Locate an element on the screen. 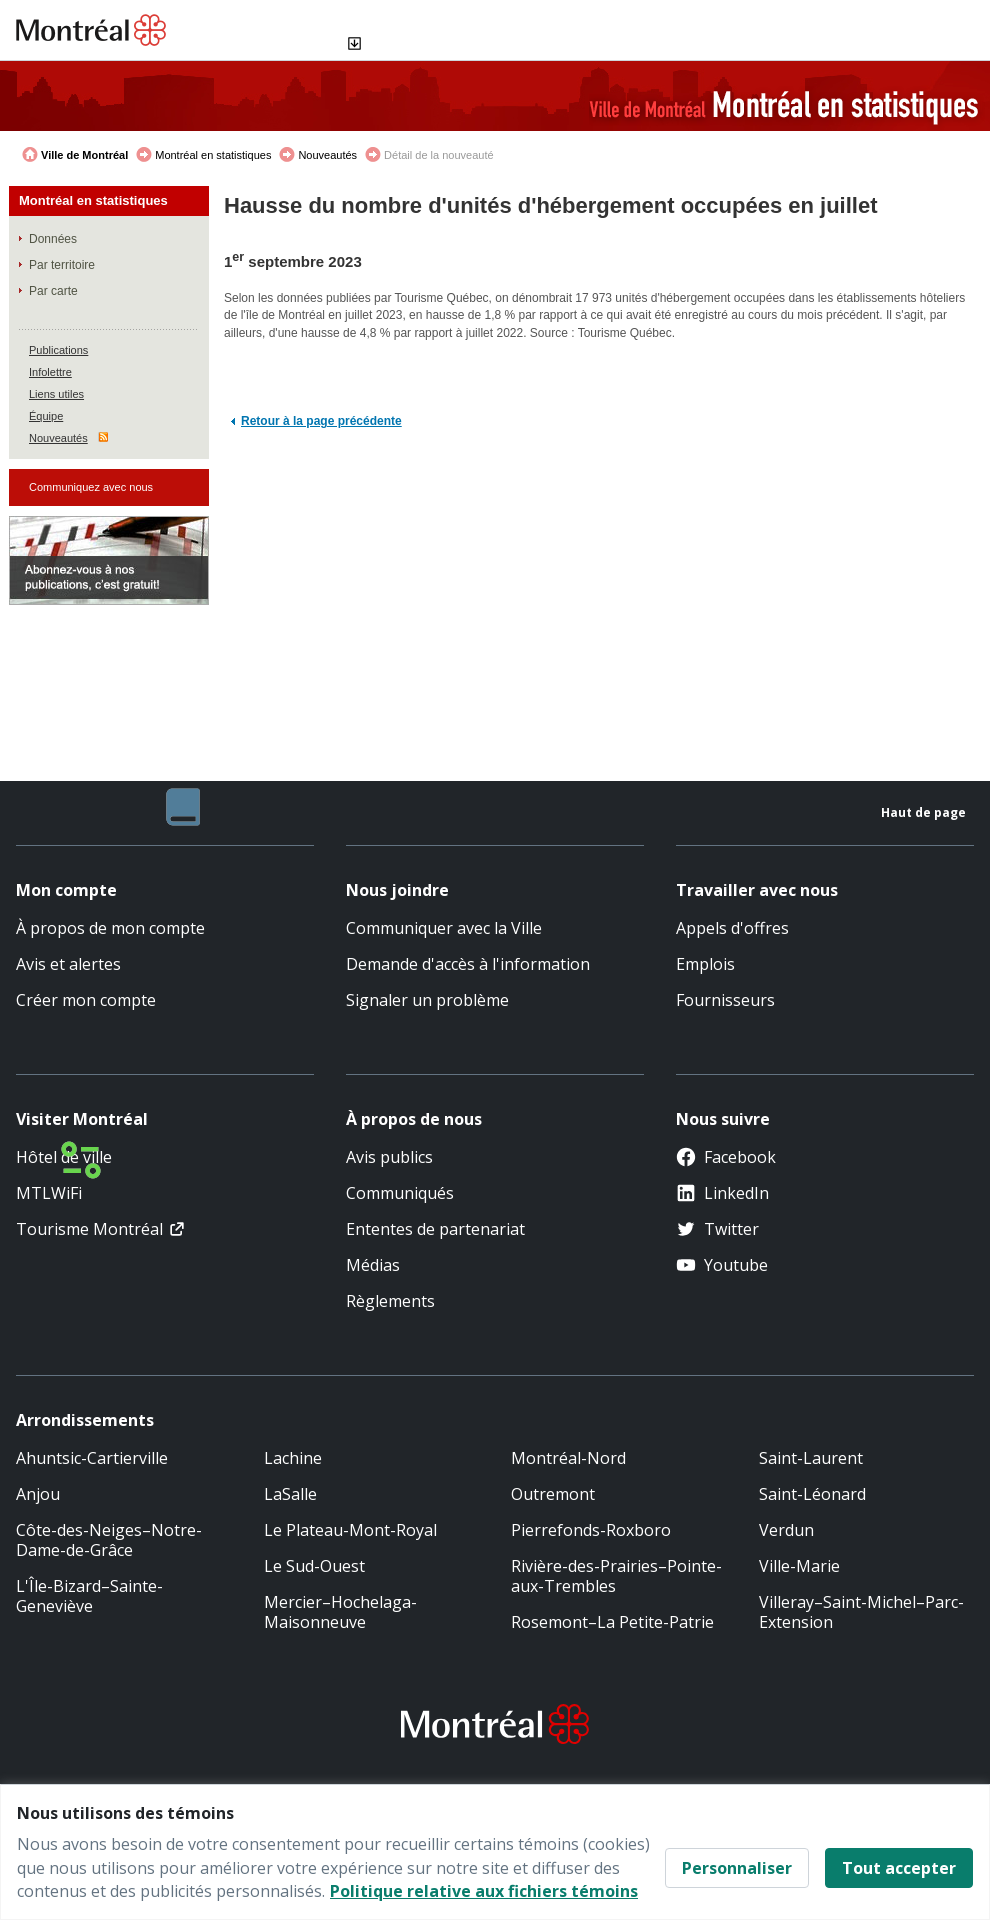 The width and height of the screenshot is (990, 1920). adjust audio equalizer settings is located at coordinates (81, 1160).